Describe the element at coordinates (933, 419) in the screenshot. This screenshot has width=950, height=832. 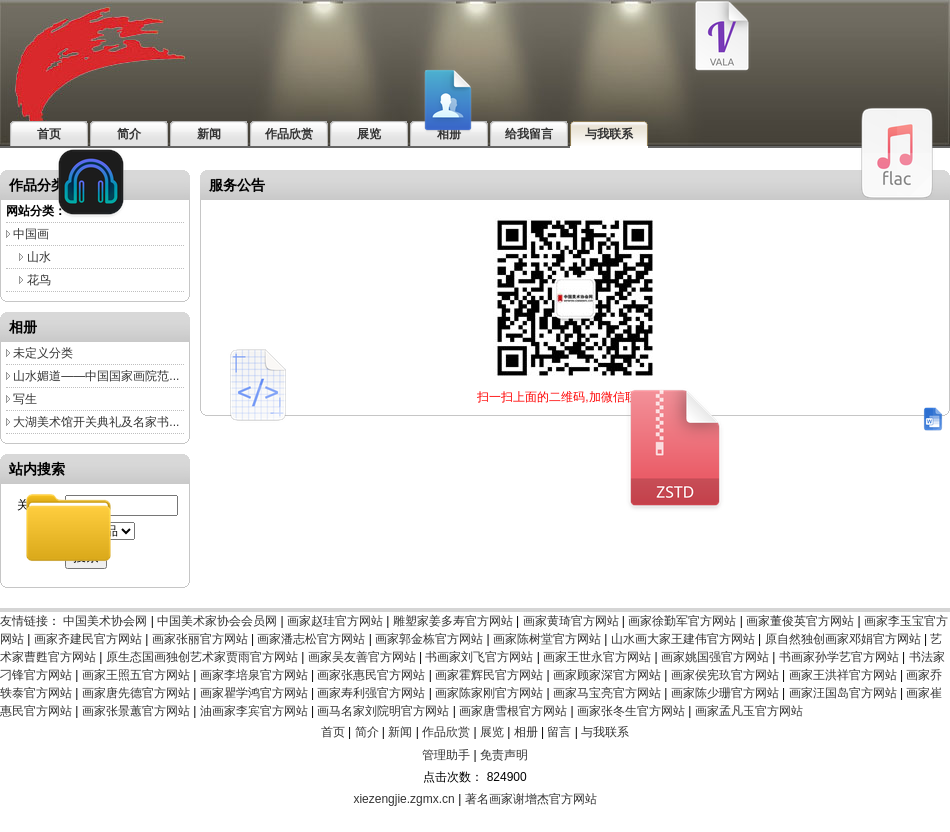
I see `microsoft word document file` at that location.